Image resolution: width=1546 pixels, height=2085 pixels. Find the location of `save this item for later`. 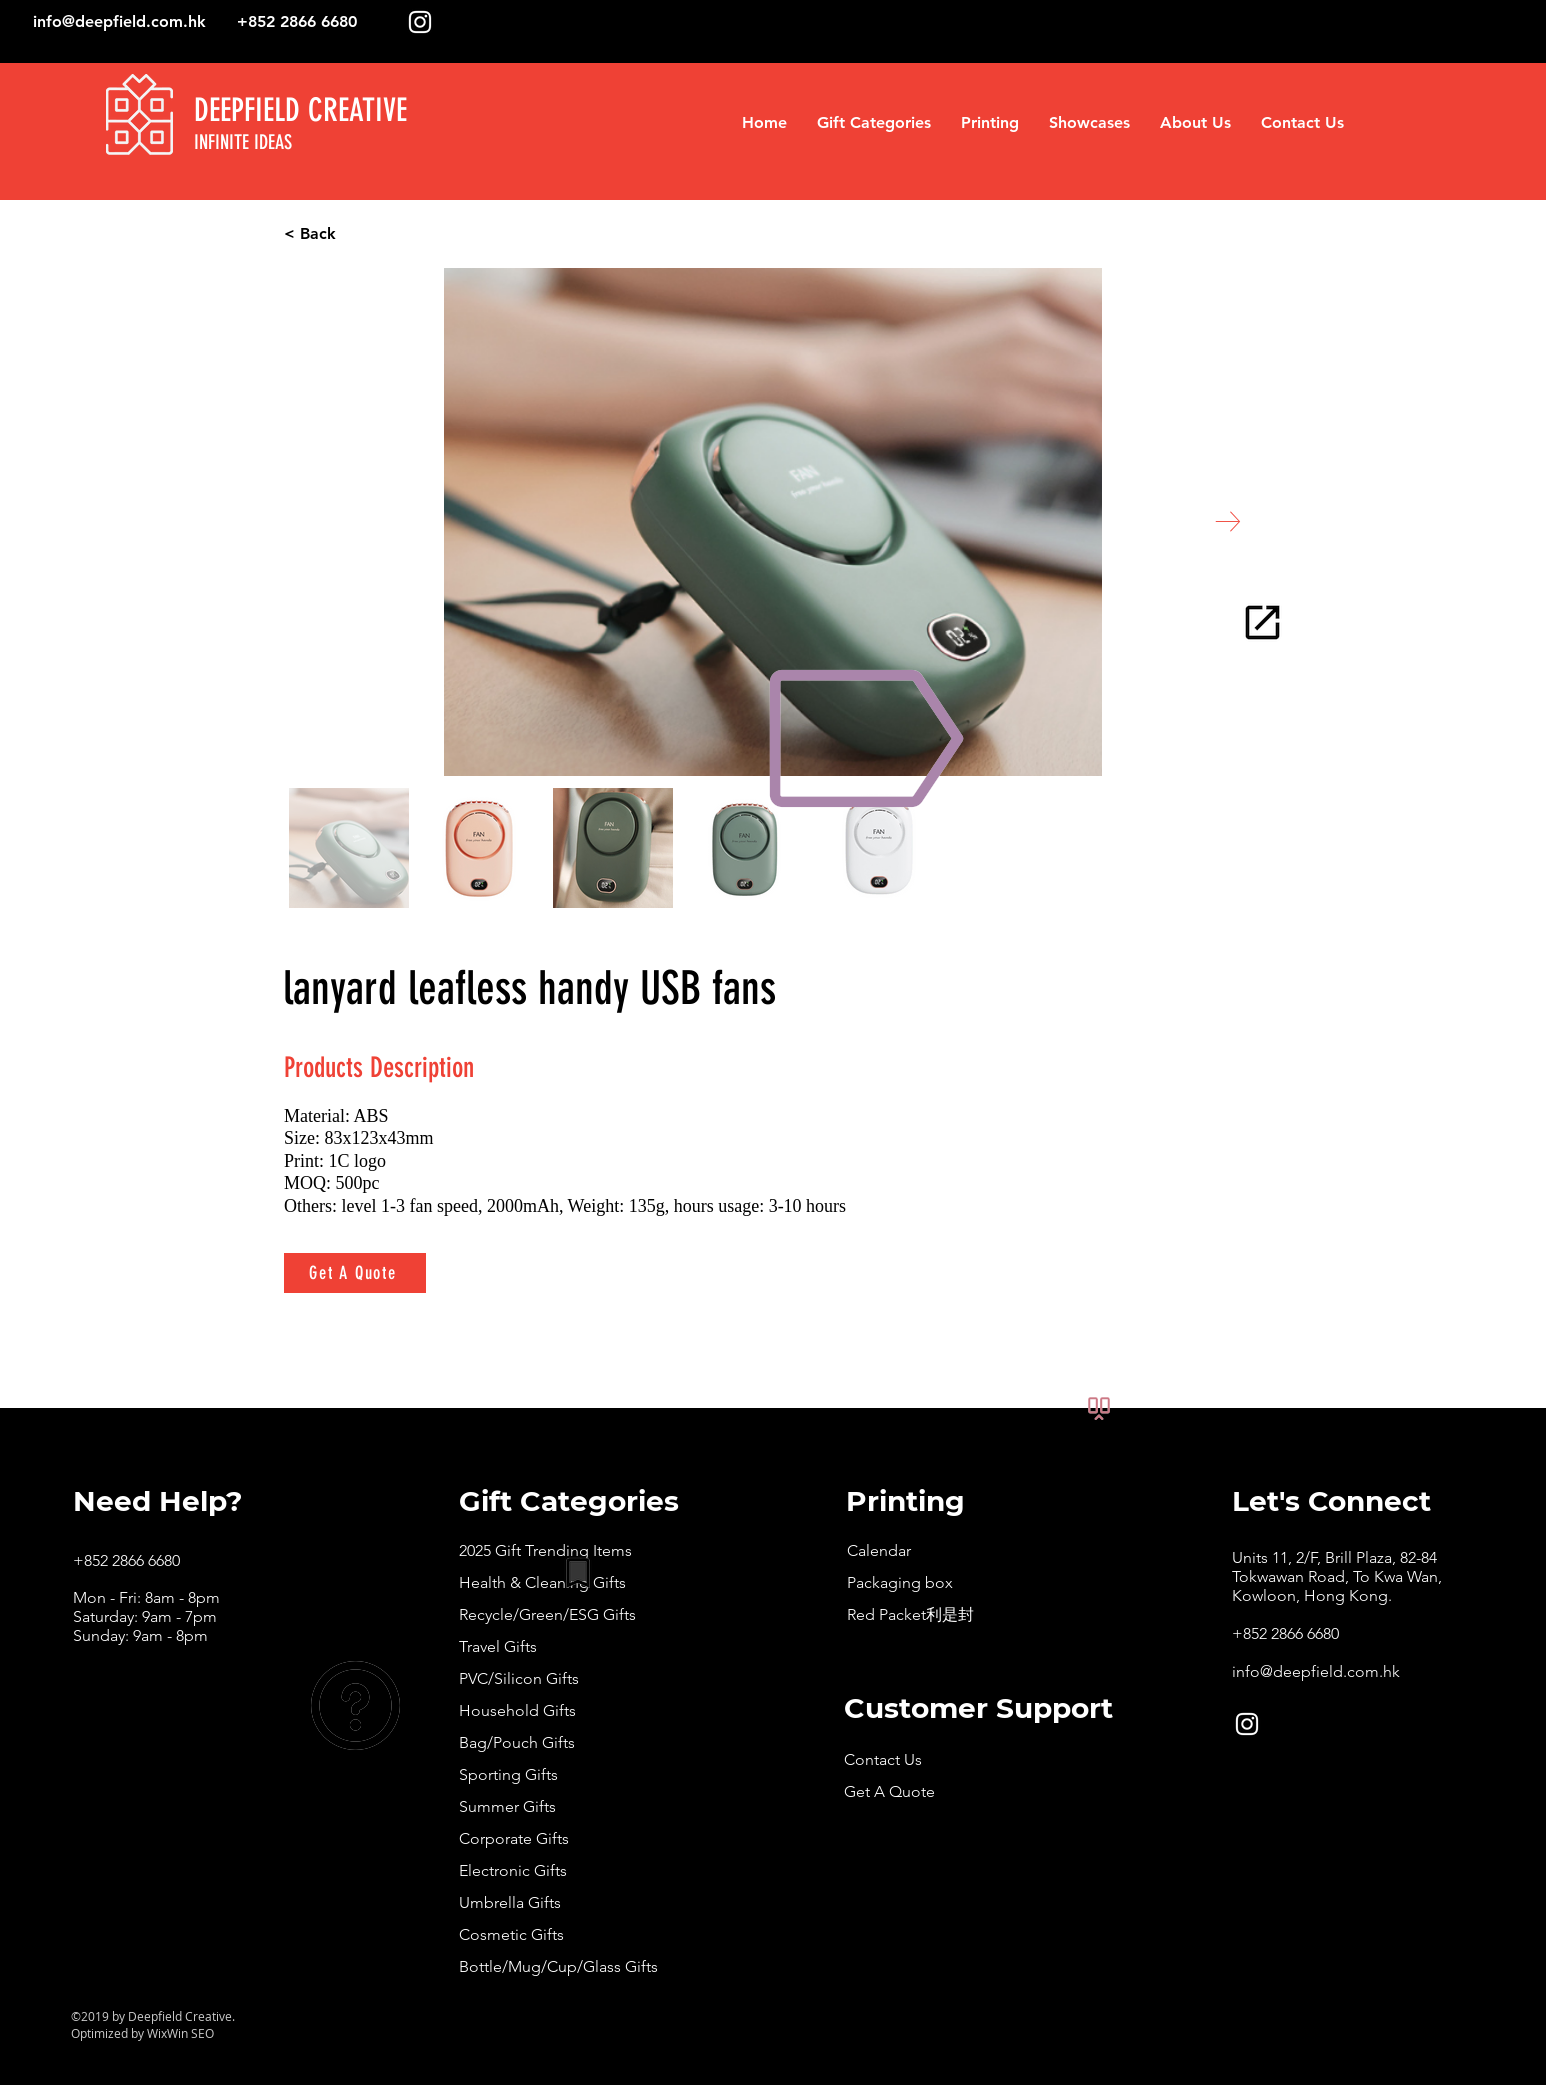

save this item for later is located at coordinates (578, 1573).